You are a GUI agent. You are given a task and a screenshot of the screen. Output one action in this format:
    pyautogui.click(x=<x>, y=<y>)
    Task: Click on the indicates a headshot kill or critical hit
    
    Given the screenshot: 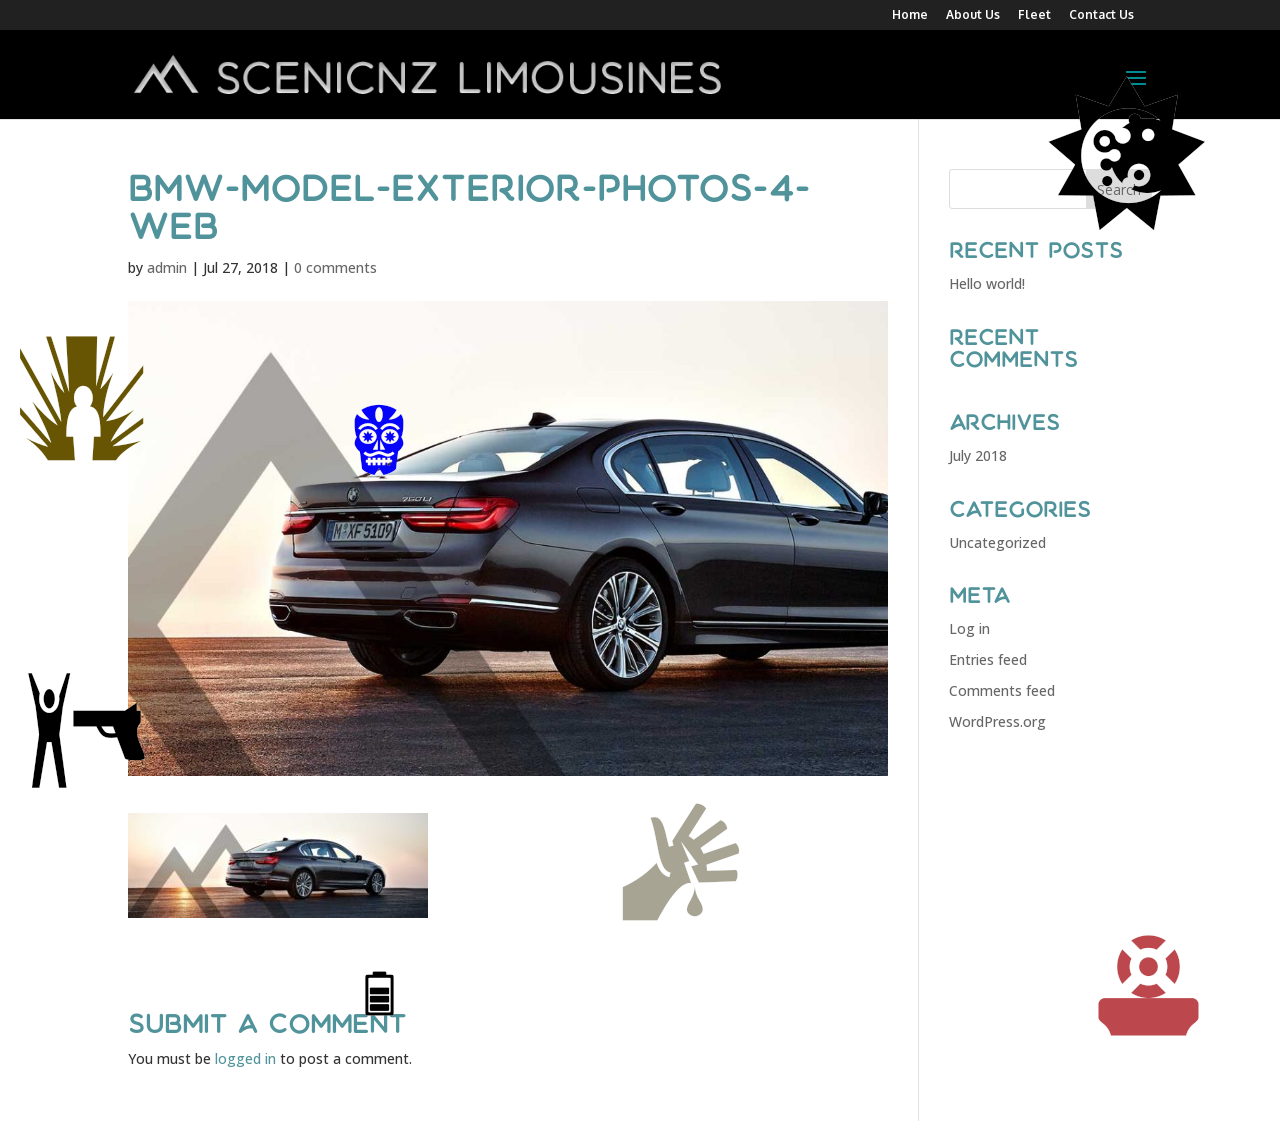 What is the action you would take?
    pyautogui.click(x=1148, y=985)
    